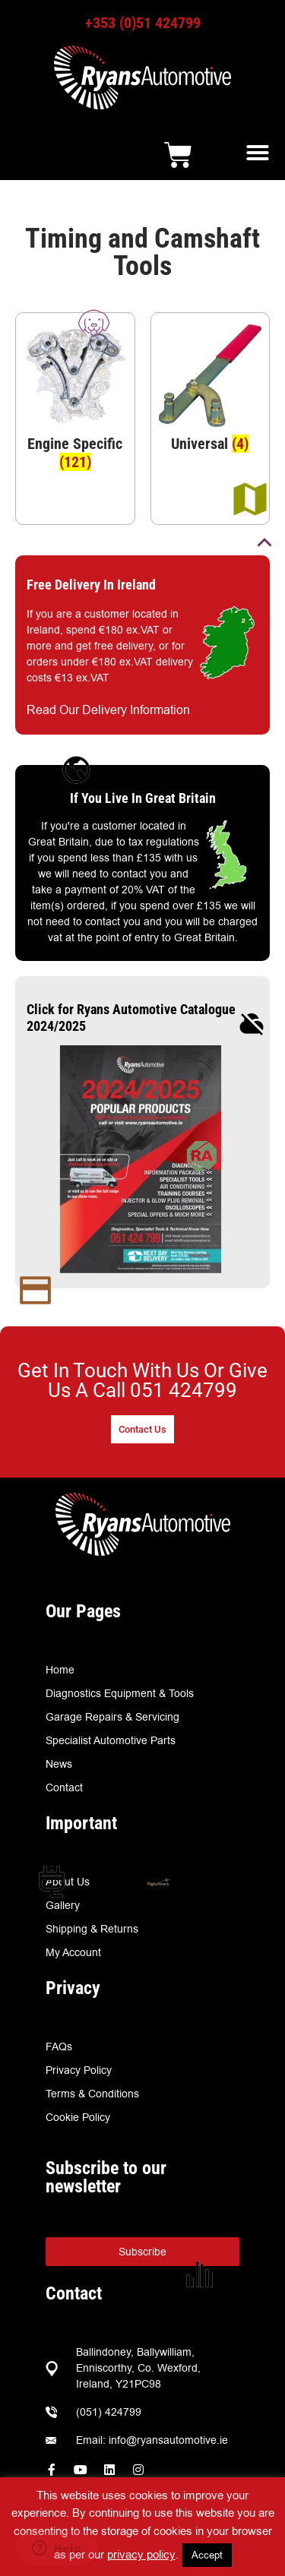 The width and height of the screenshot is (285, 2576). I want to click on visit rockwell automation website, so click(201, 1155).